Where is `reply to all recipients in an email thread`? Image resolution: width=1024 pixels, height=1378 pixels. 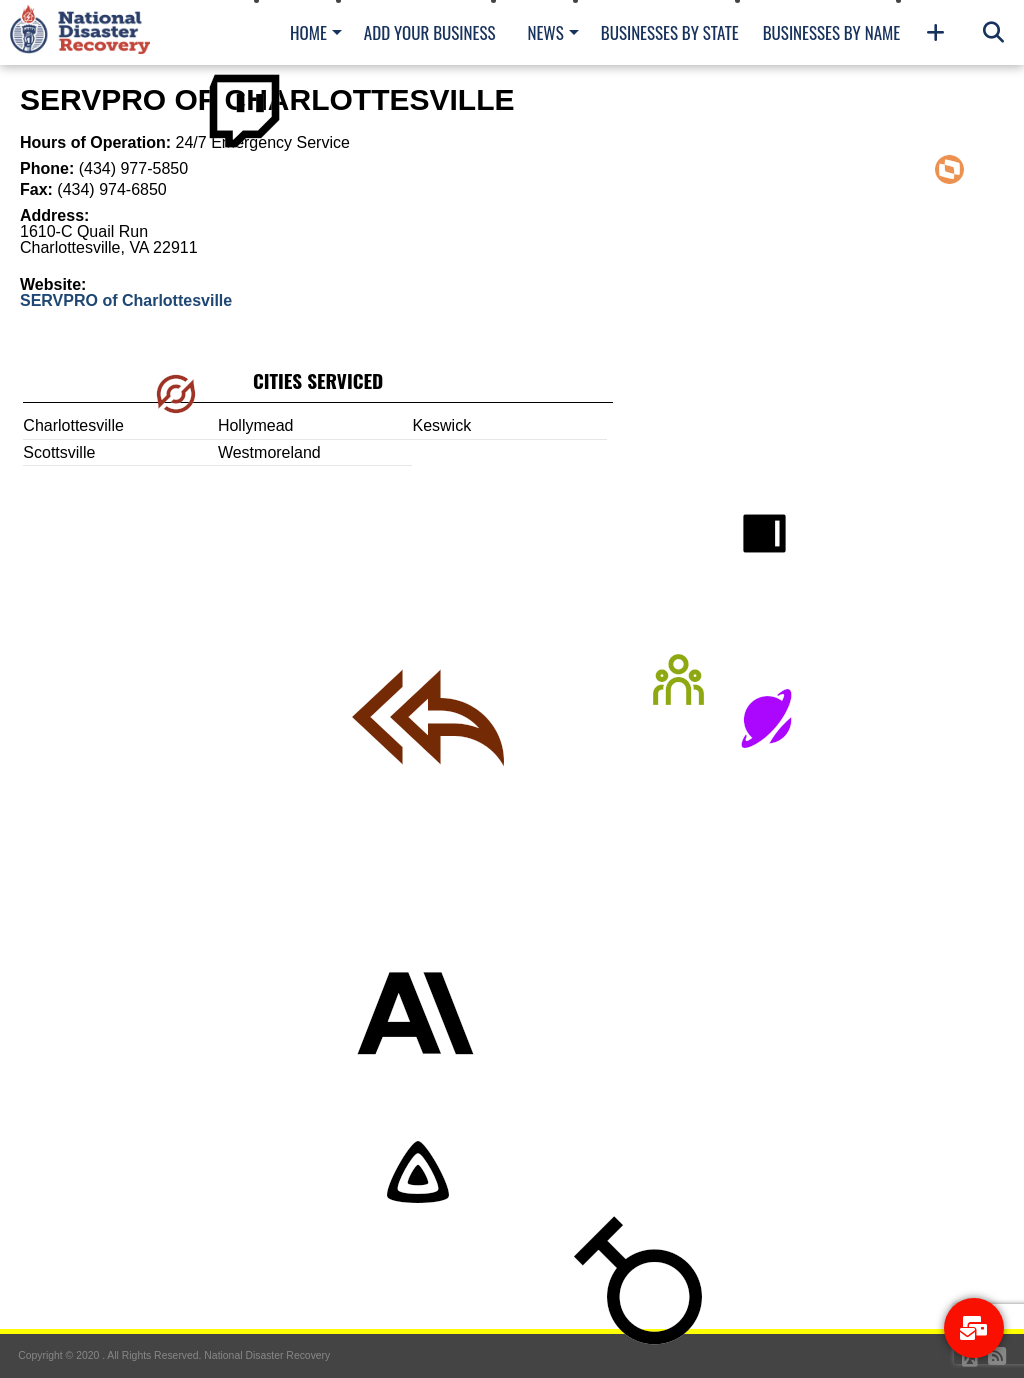
reply to all recipients in an email thread is located at coordinates (428, 717).